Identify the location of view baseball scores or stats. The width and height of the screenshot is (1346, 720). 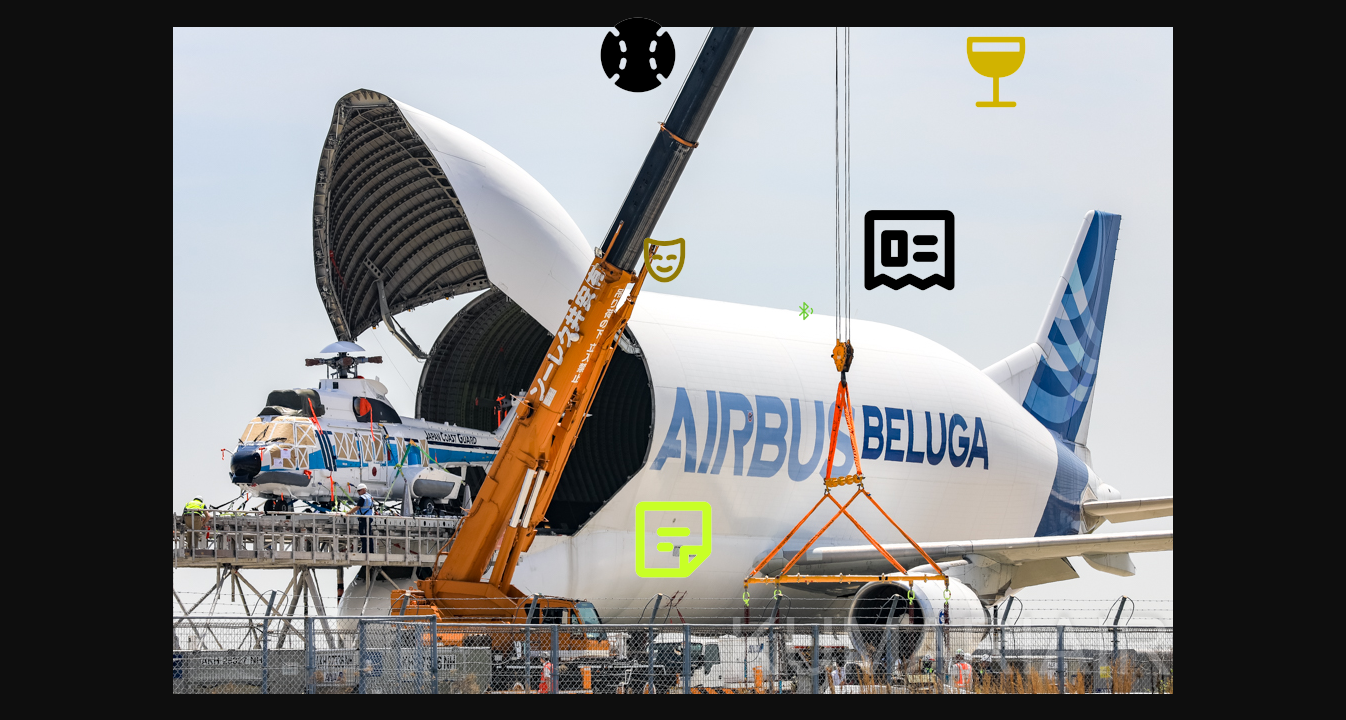
(638, 55).